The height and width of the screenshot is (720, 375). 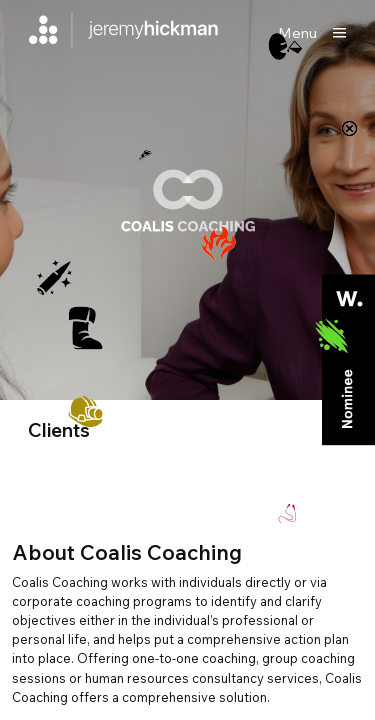 What do you see at coordinates (285, 46) in the screenshot?
I see `indicates drinking or beverage consumption in gameplay` at bounding box center [285, 46].